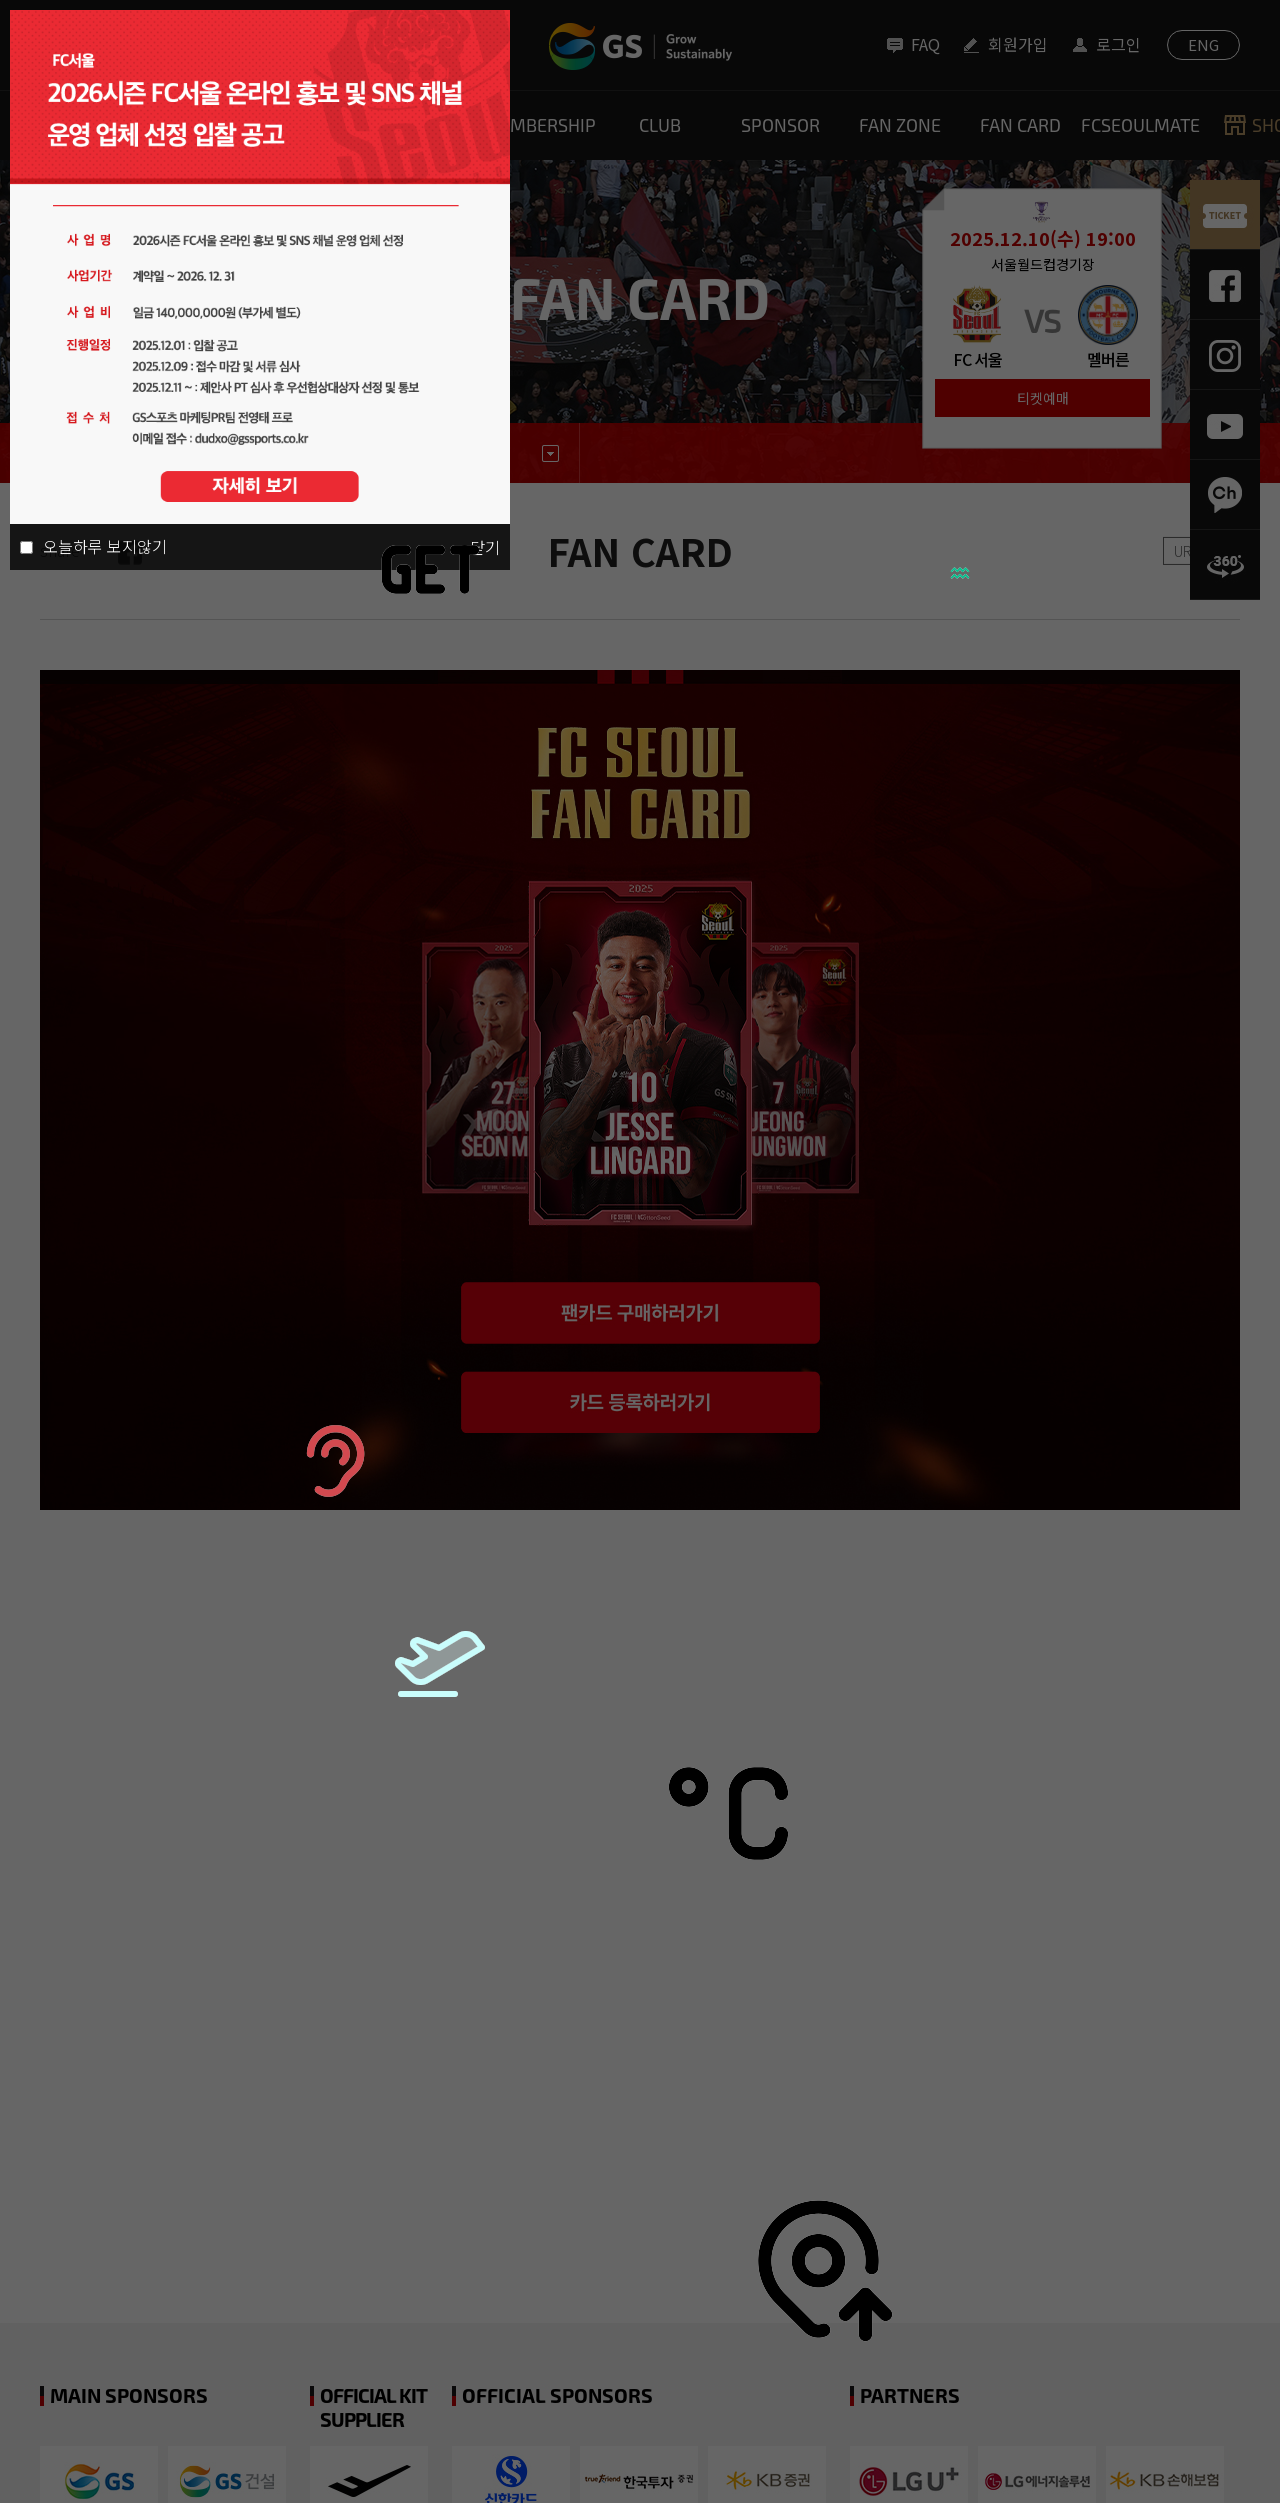 This screenshot has width=1280, height=2503. What do you see at coordinates (960, 573) in the screenshot?
I see `indicates aquarius zodiac sign` at bounding box center [960, 573].